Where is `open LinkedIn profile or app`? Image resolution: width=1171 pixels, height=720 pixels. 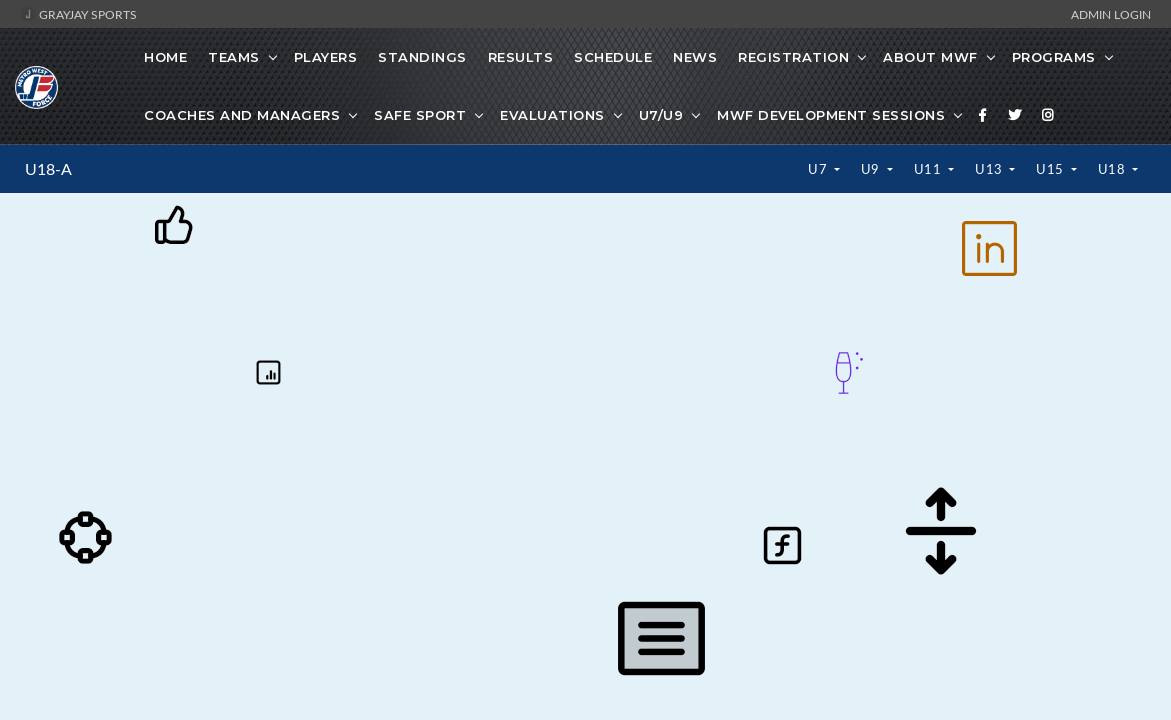 open LinkedIn profile or app is located at coordinates (989, 248).